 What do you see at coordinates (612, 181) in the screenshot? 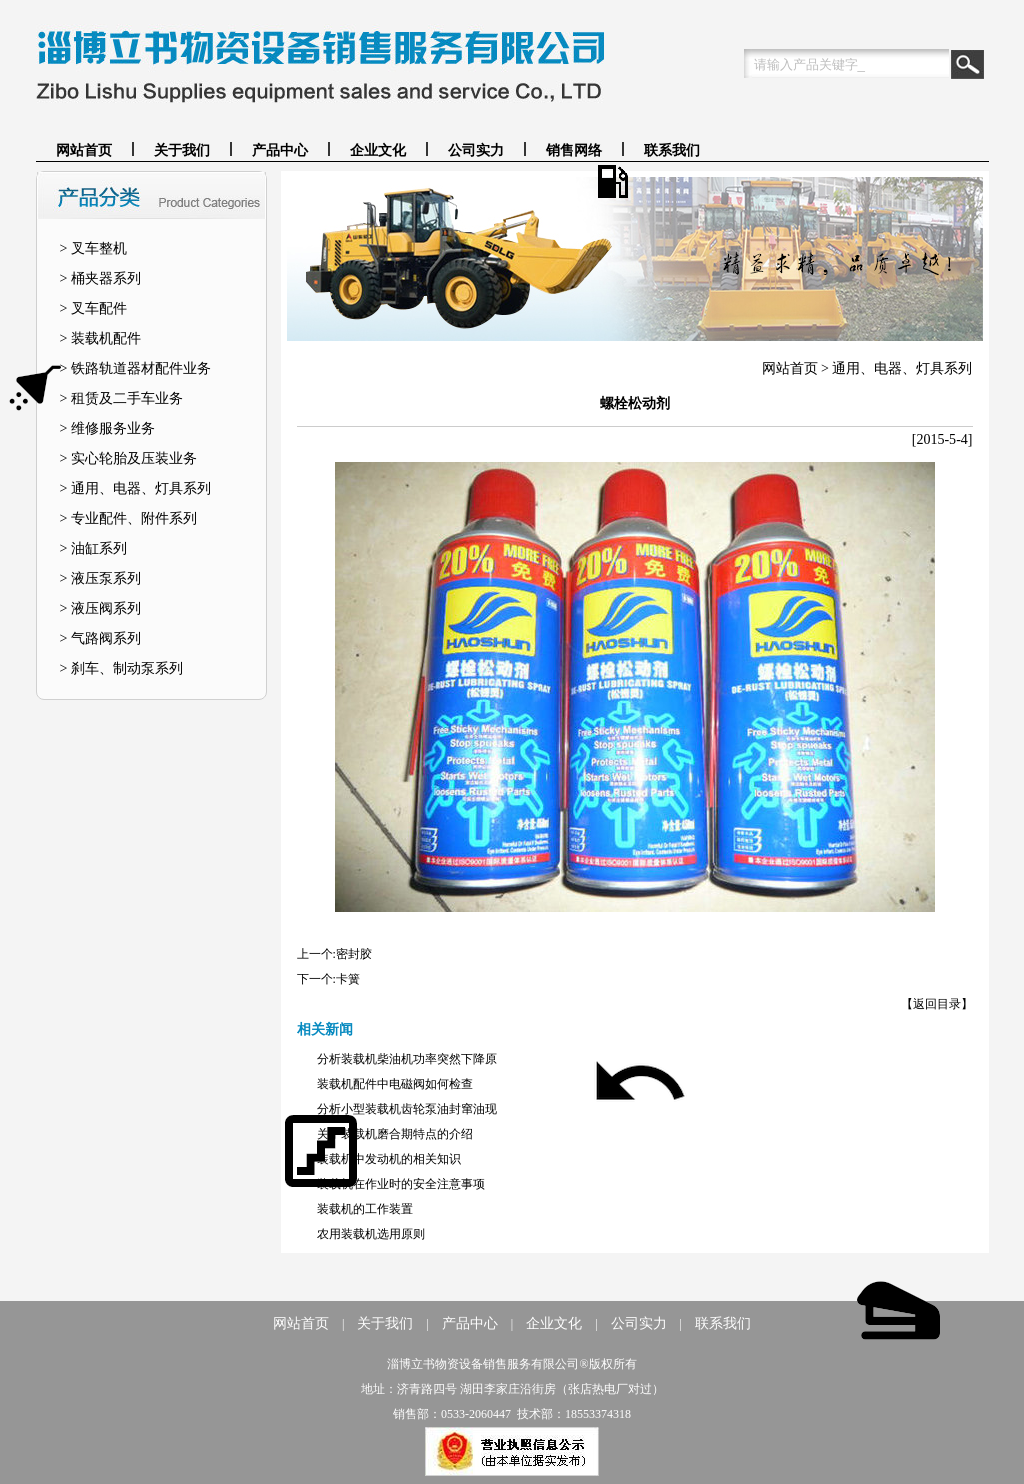
I see `find nearby gas stations` at bounding box center [612, 181].